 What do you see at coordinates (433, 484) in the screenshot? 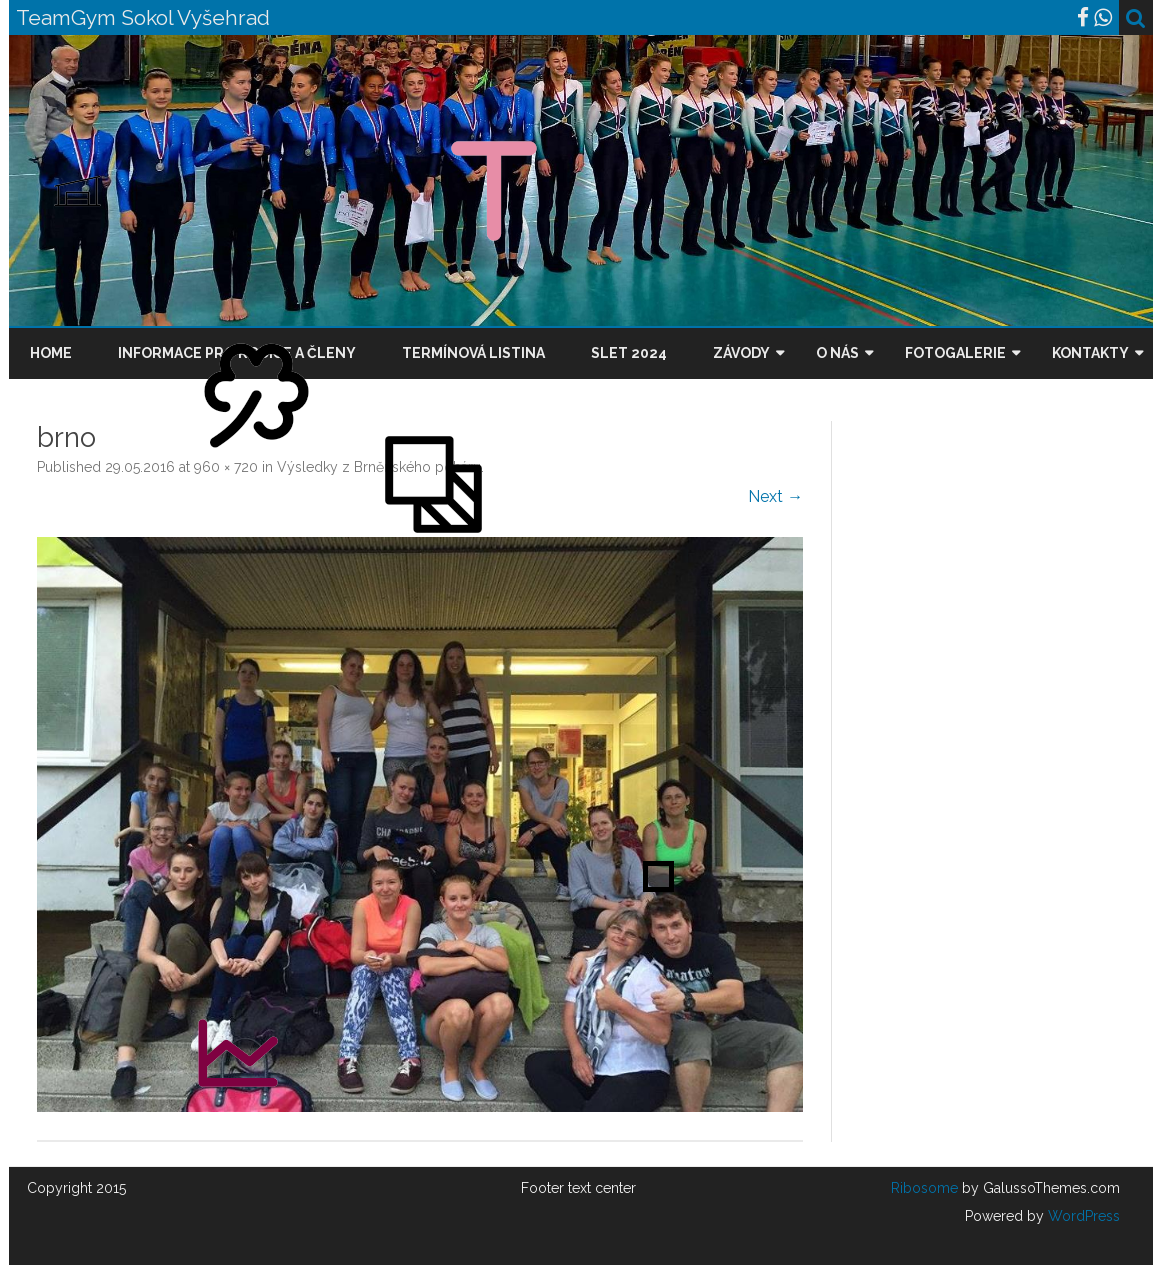
I see `subtract or remove a layer from selection` at bounding box center [433, 484].